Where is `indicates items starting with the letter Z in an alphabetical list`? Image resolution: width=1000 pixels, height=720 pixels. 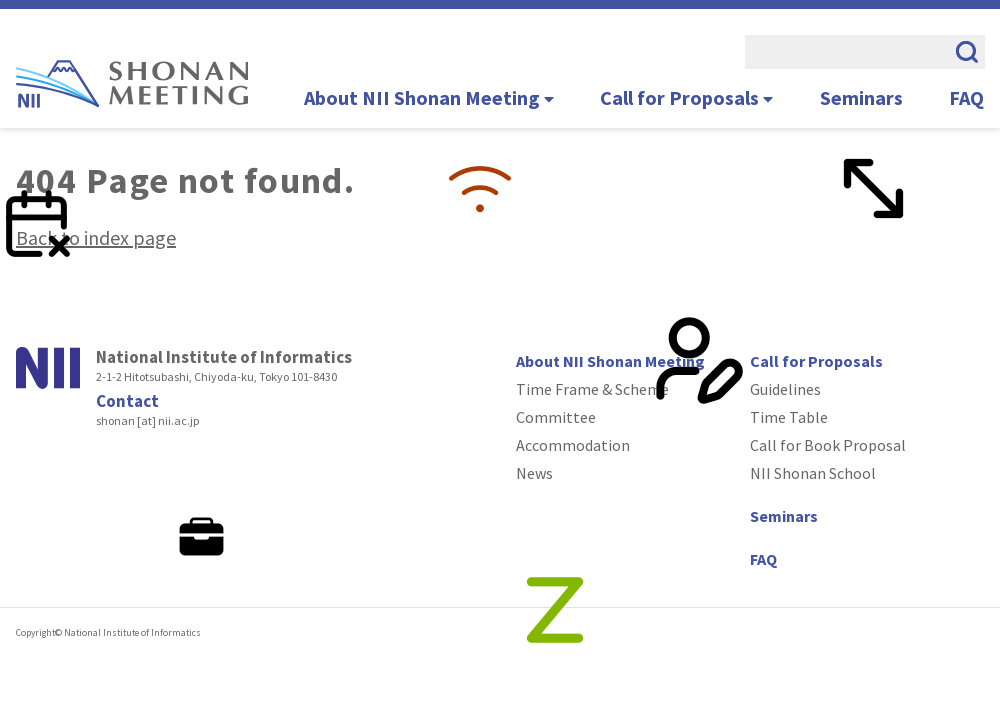 indicates items starting with the letter Z in an alphabetical list is located at coordinates (555, 610).